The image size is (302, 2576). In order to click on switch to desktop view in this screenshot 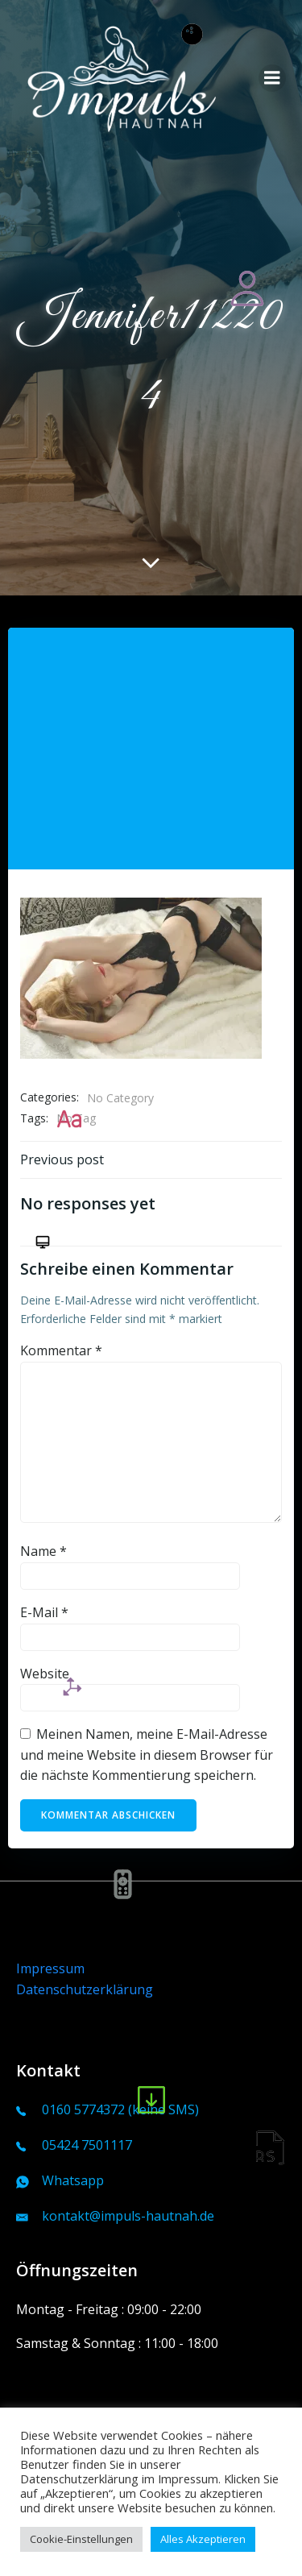, I will do `click(43, 1242)`.